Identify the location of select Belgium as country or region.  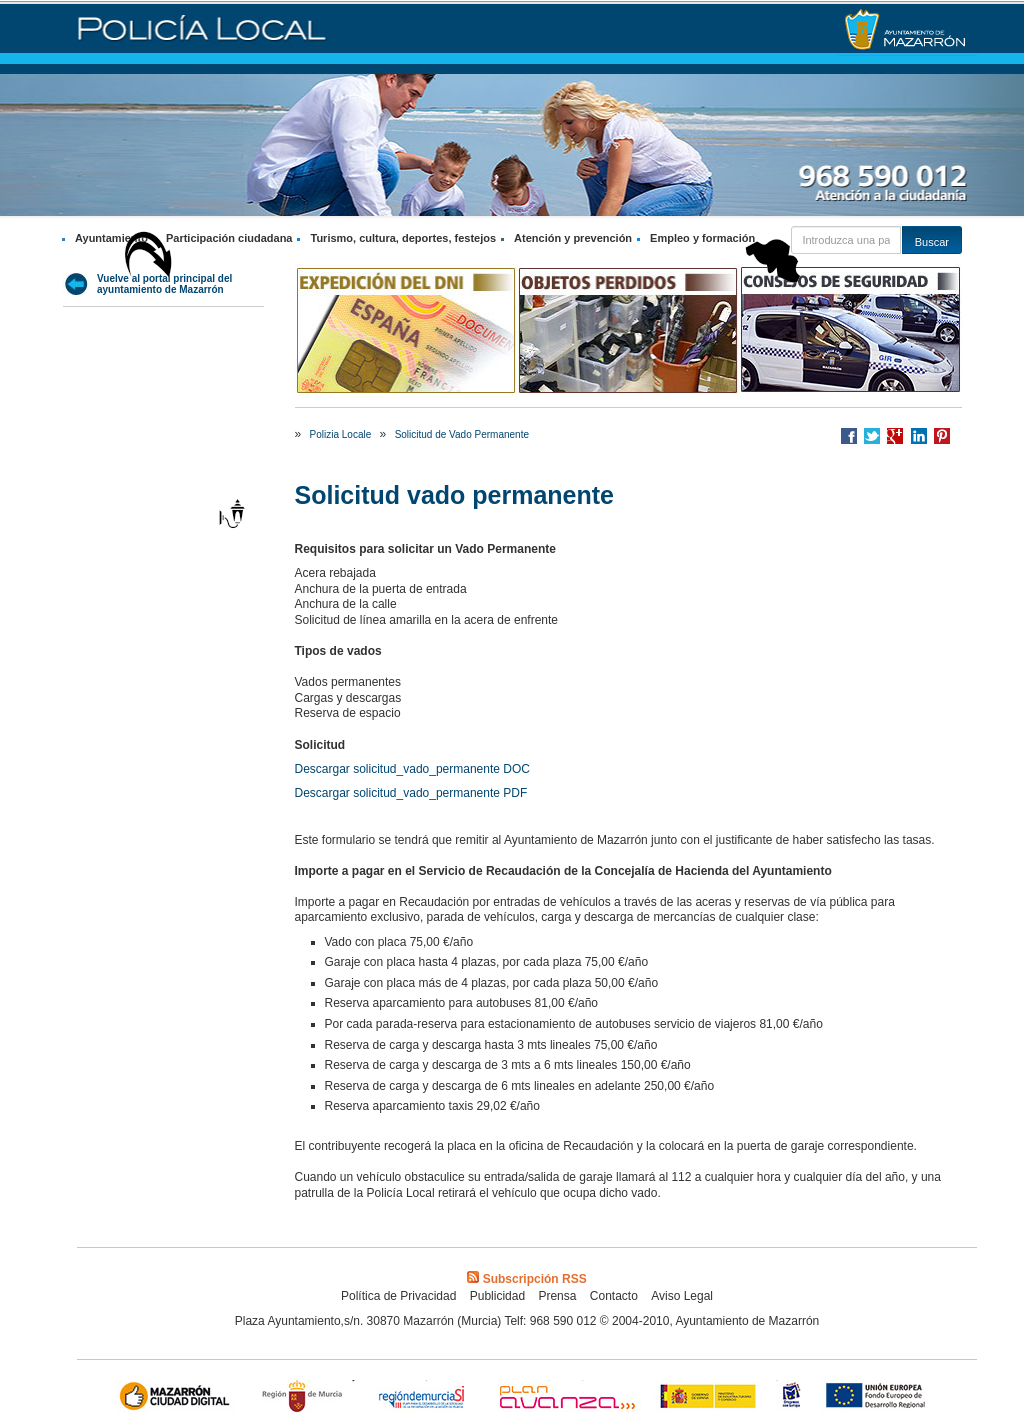
(773, 261).